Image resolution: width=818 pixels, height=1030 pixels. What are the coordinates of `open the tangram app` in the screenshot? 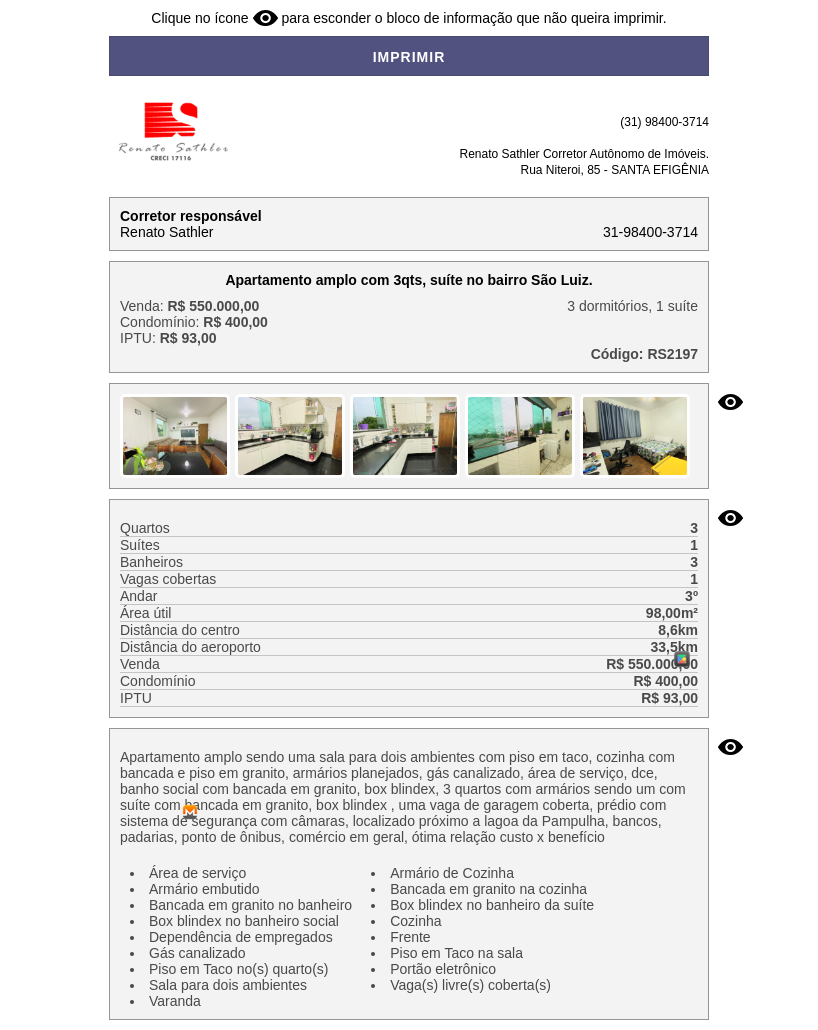 It's located at (682, 659).